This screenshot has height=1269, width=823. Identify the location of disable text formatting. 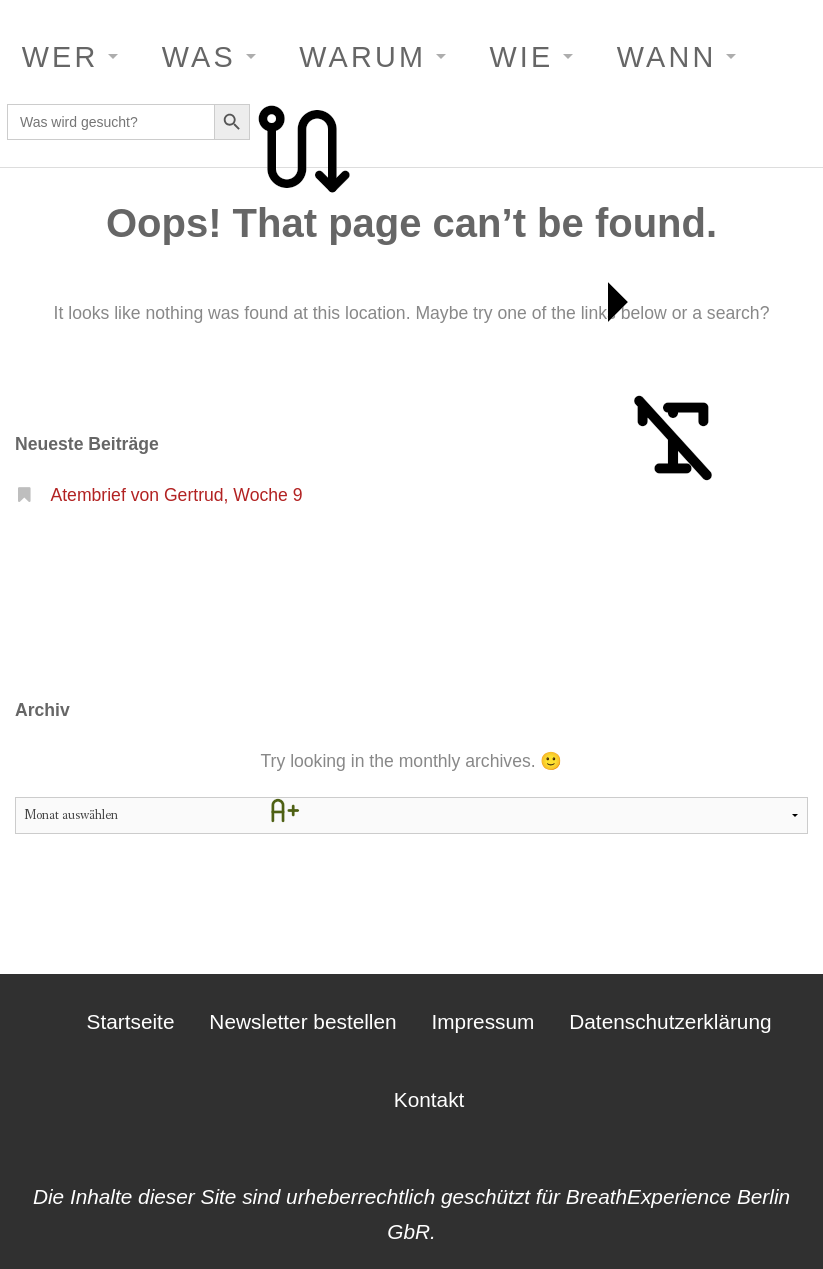
(673, 438).